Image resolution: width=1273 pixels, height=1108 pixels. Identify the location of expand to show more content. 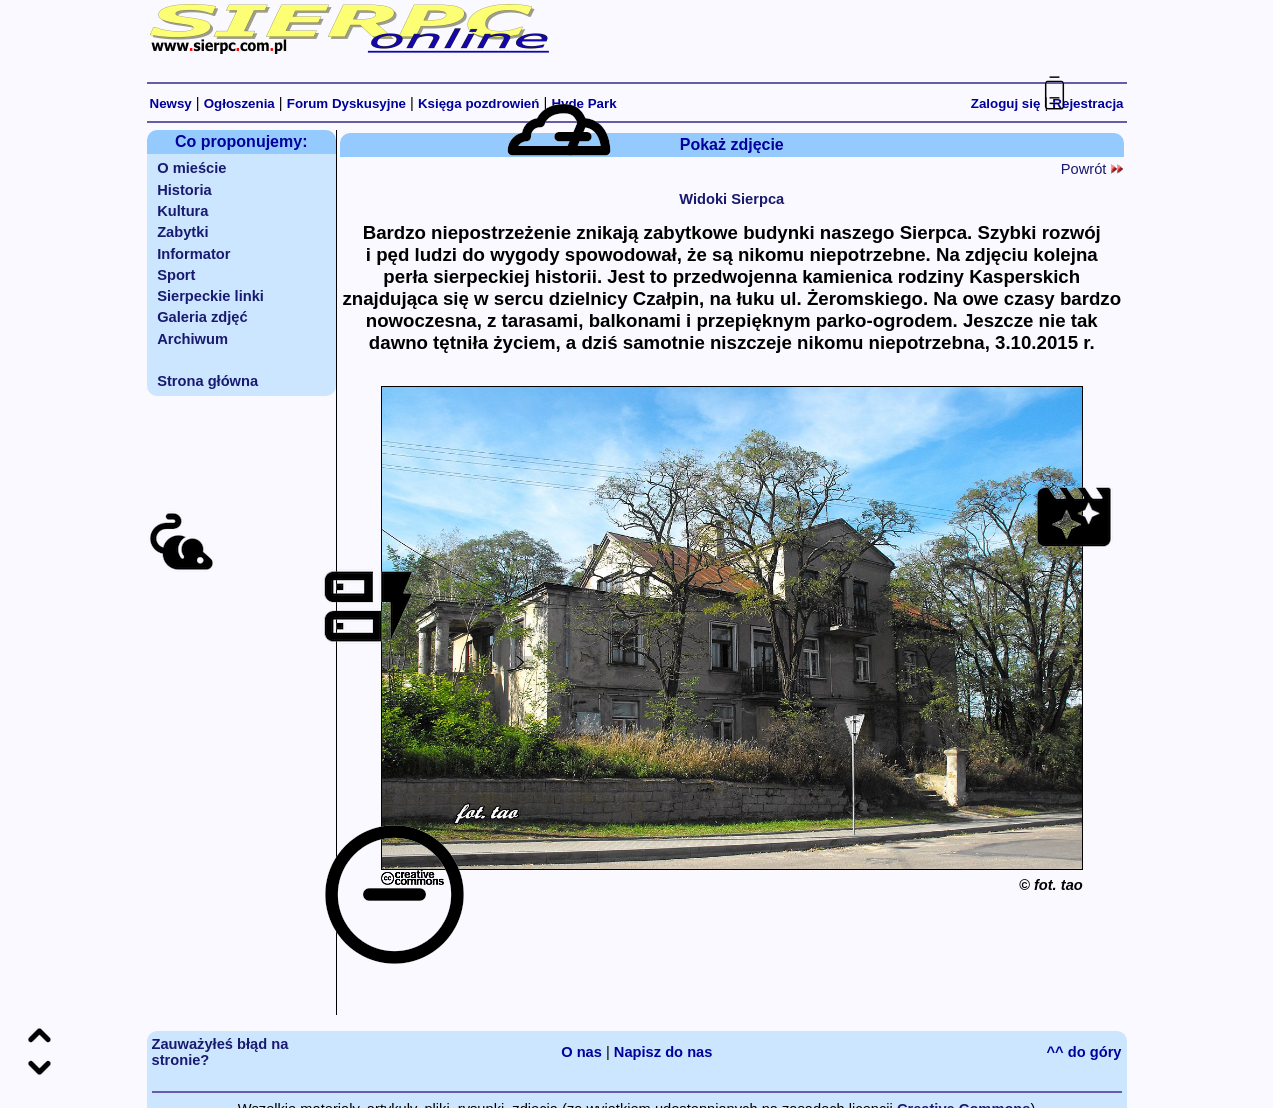
(39, 1051).